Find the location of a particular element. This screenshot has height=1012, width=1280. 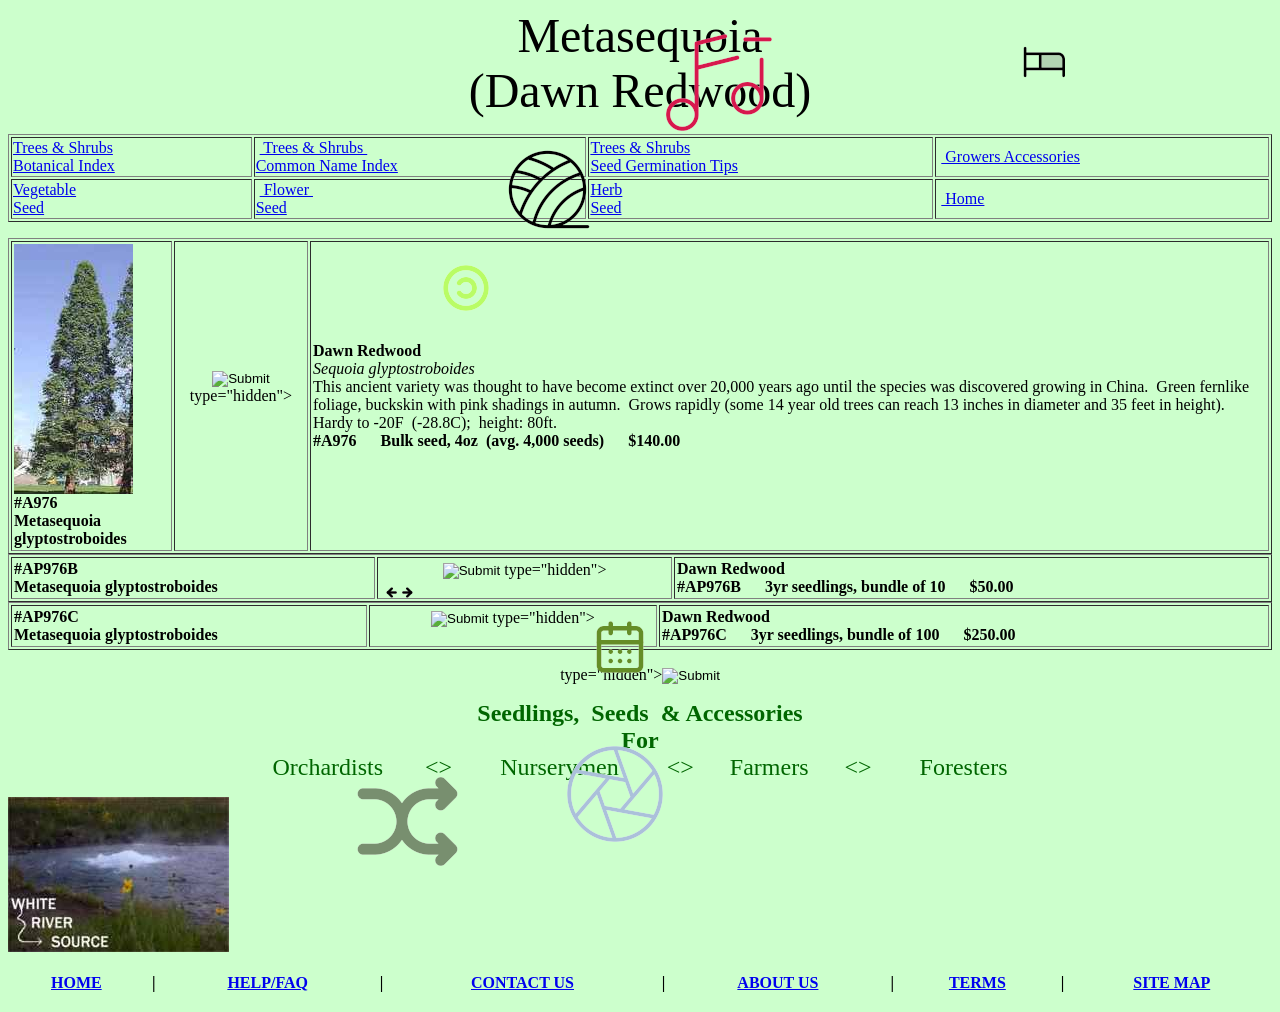

view calendar with scheduled events is located at coordinates (620, 647).